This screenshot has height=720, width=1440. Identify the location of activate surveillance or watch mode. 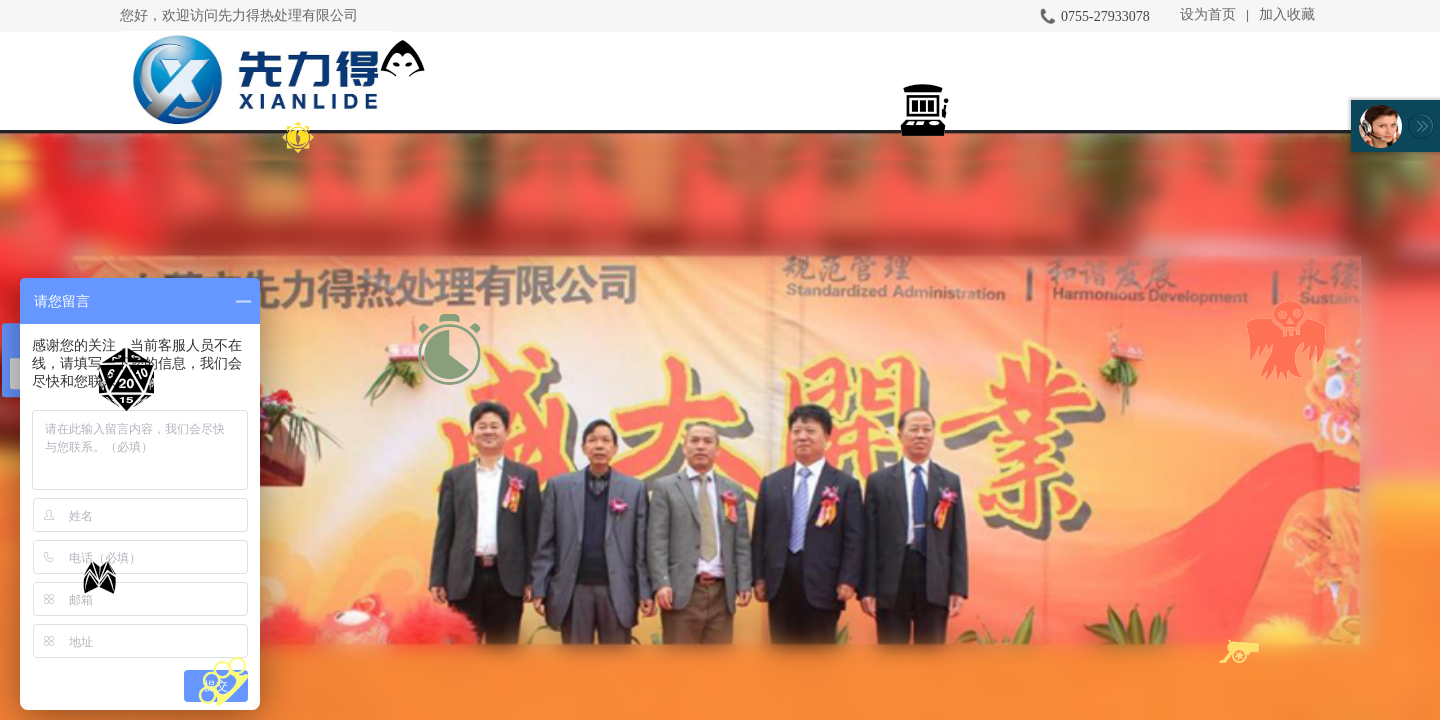
(298, 137).